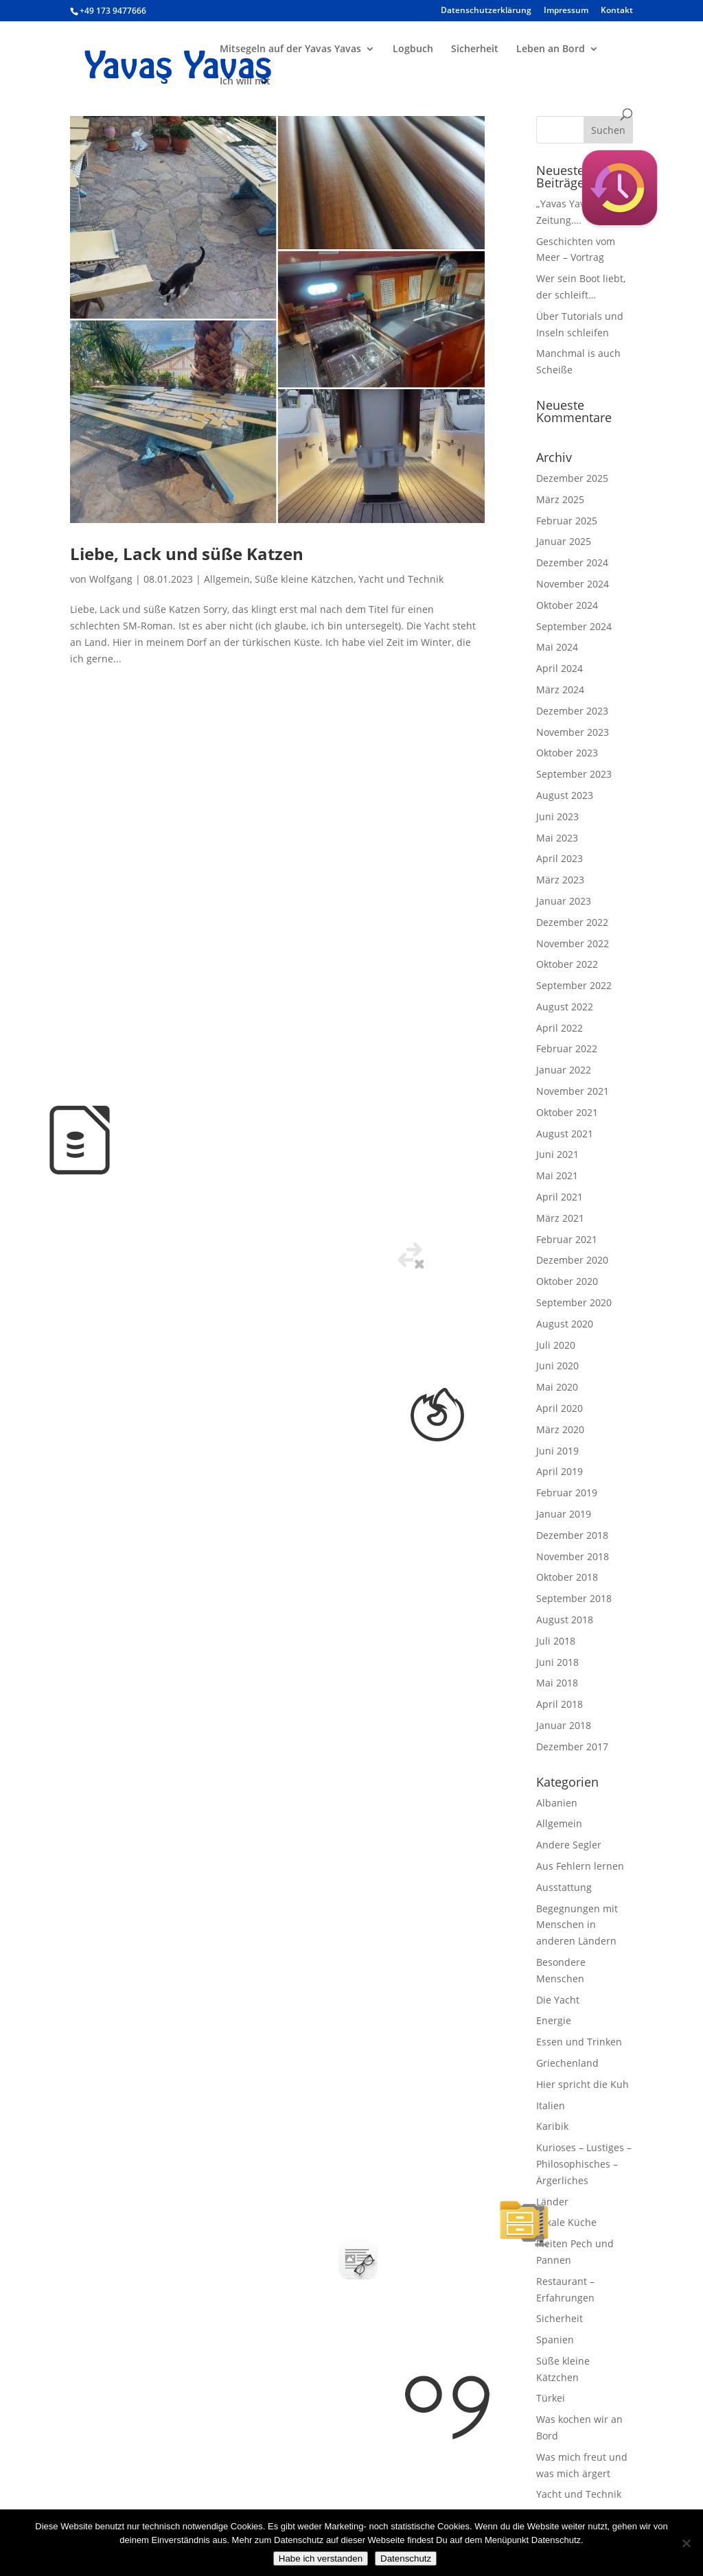 This screenshot has width=703, height=2576. Describe the element at coordinates (437, 1415) in the screenshot. I see `open firefox browser` at that location.